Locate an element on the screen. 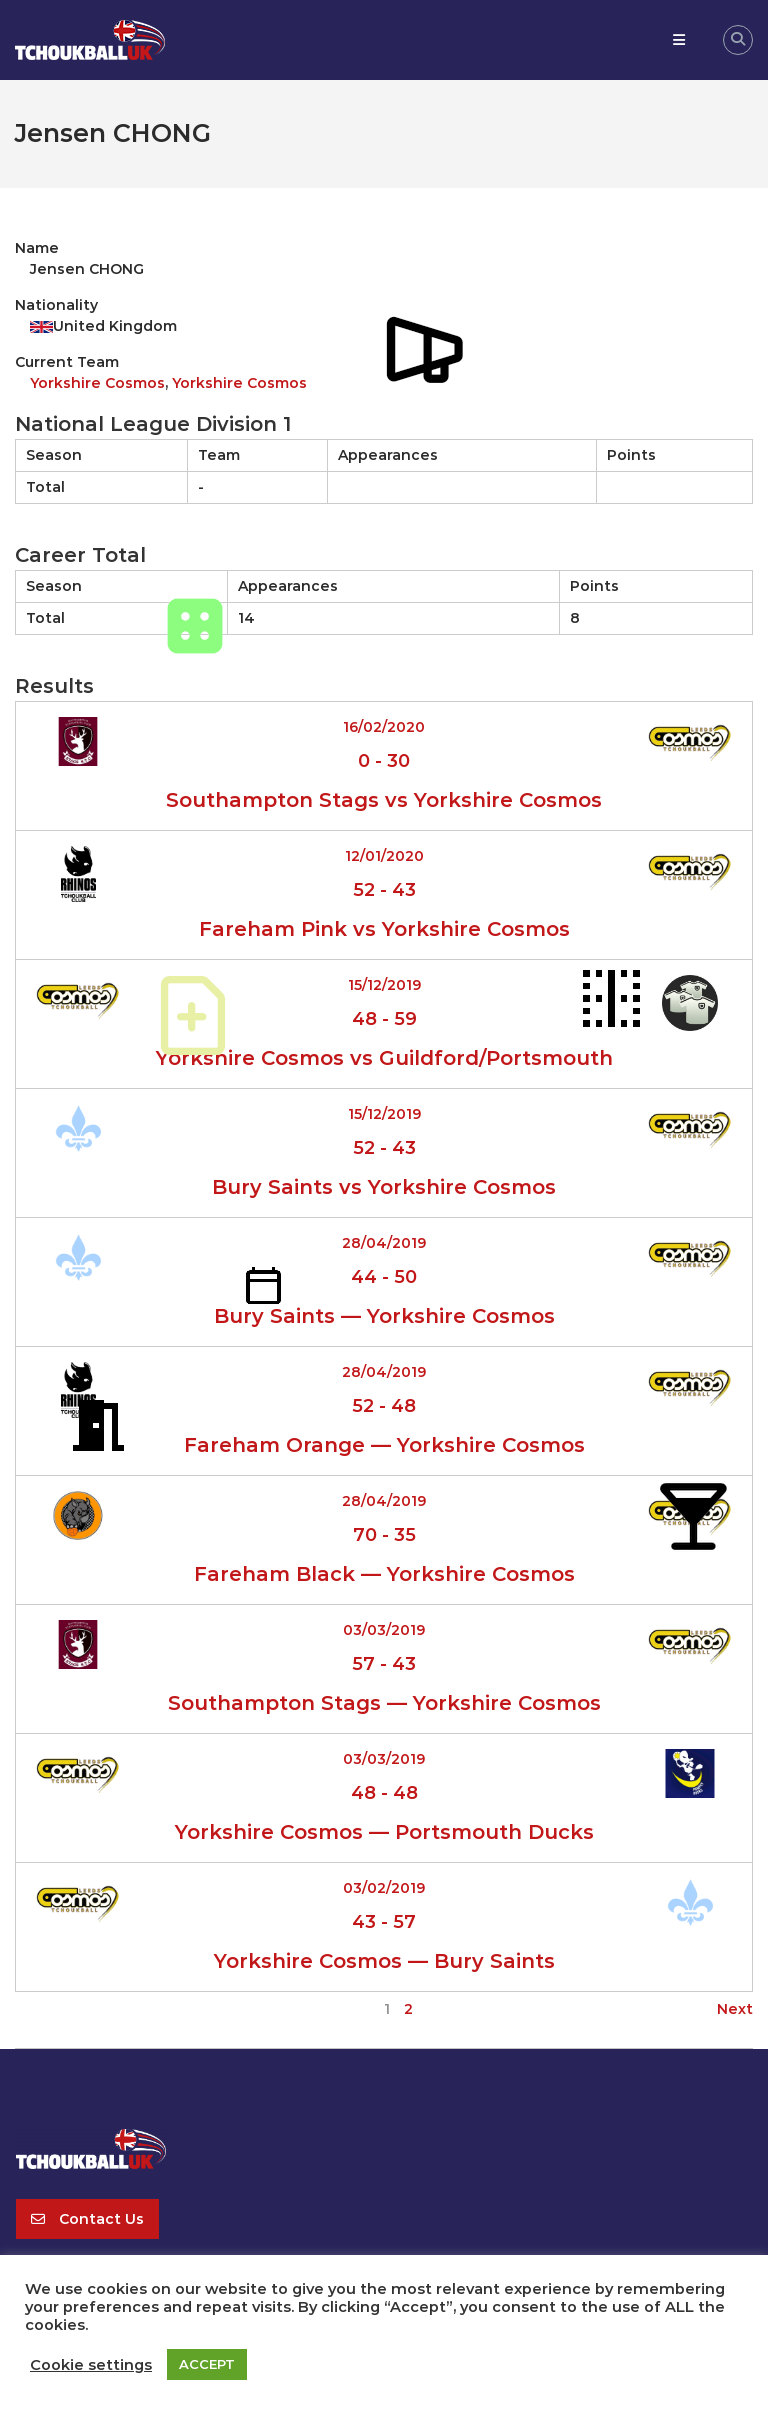 This screenshot has height=2410, width=768. add a new file is located at coordinates (190, 1015).